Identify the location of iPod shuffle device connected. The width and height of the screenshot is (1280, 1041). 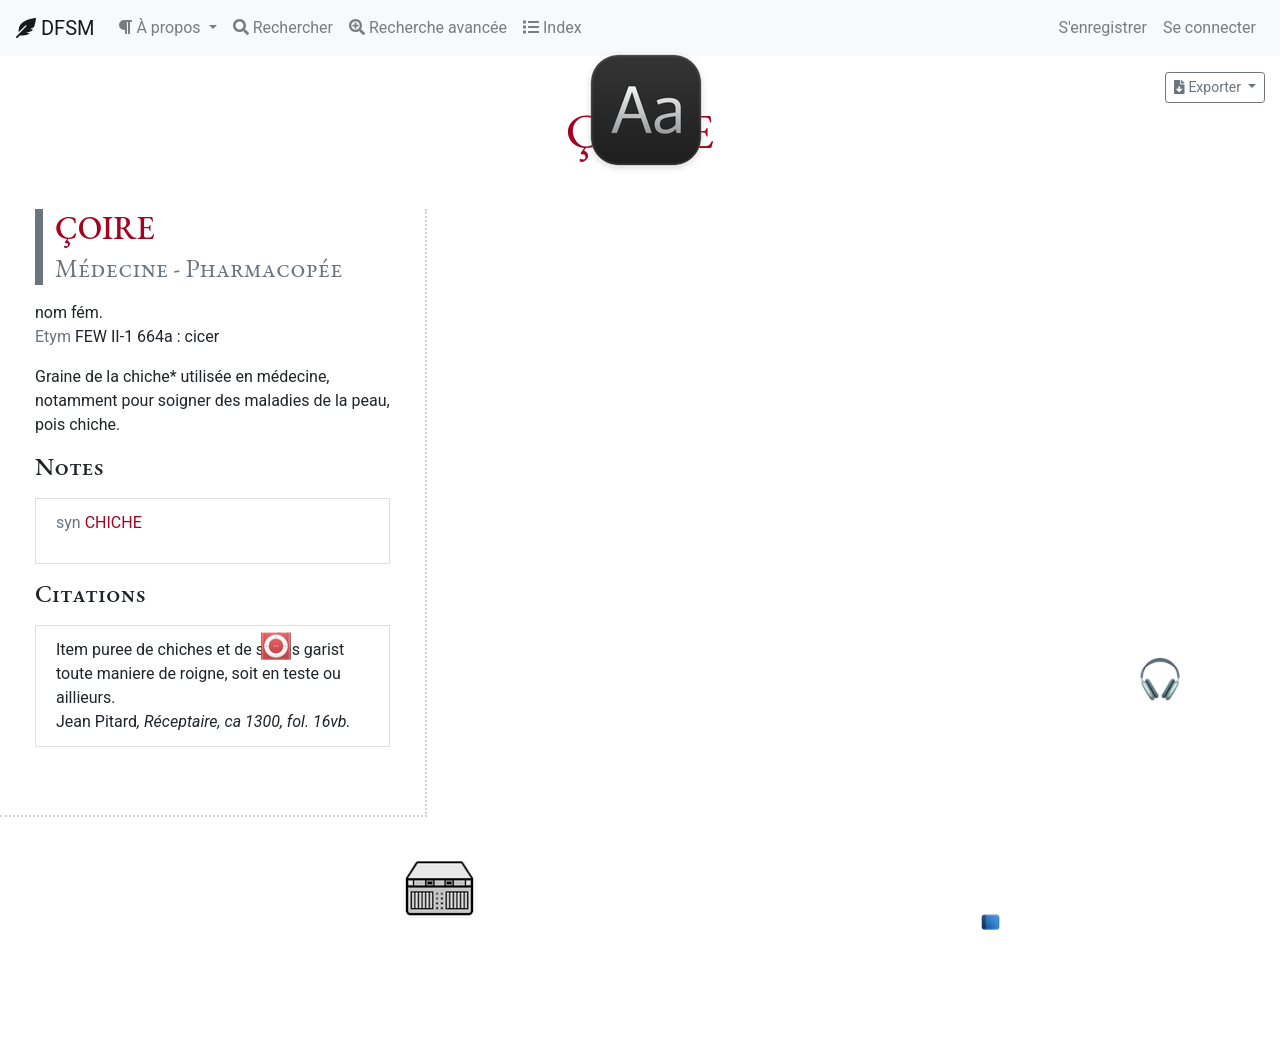
(276, 646).